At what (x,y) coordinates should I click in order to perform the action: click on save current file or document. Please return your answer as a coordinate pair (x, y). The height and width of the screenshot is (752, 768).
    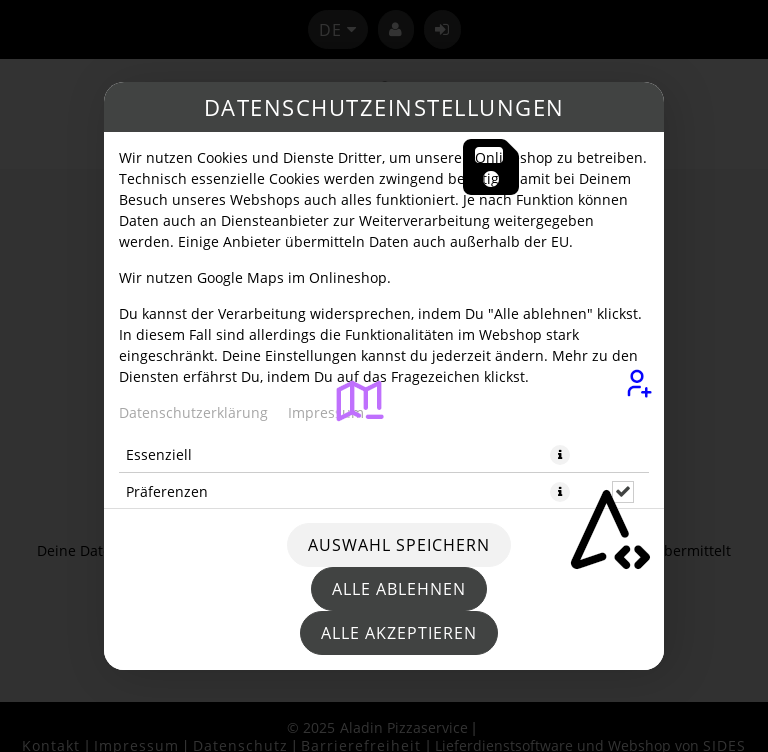
    Looking at the image, I should click on (491, 167).